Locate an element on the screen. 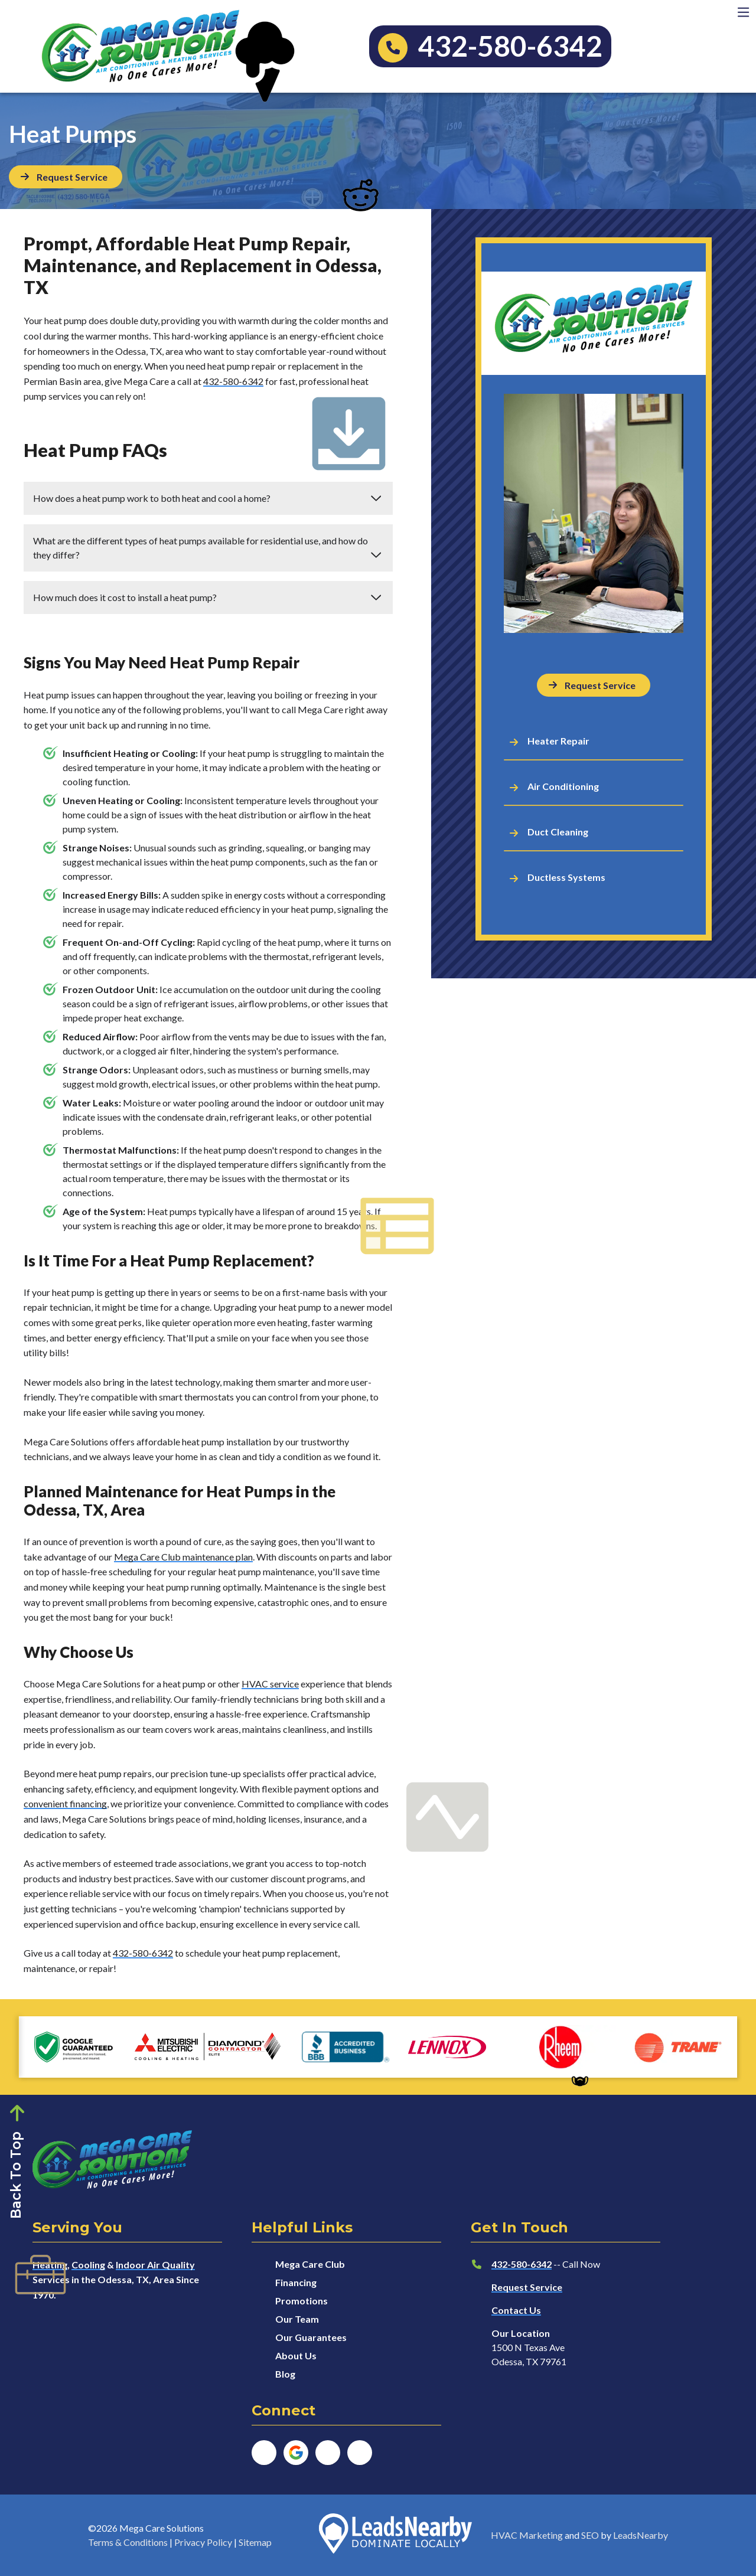  open the Reddit app is located at coordinates (360, 197).